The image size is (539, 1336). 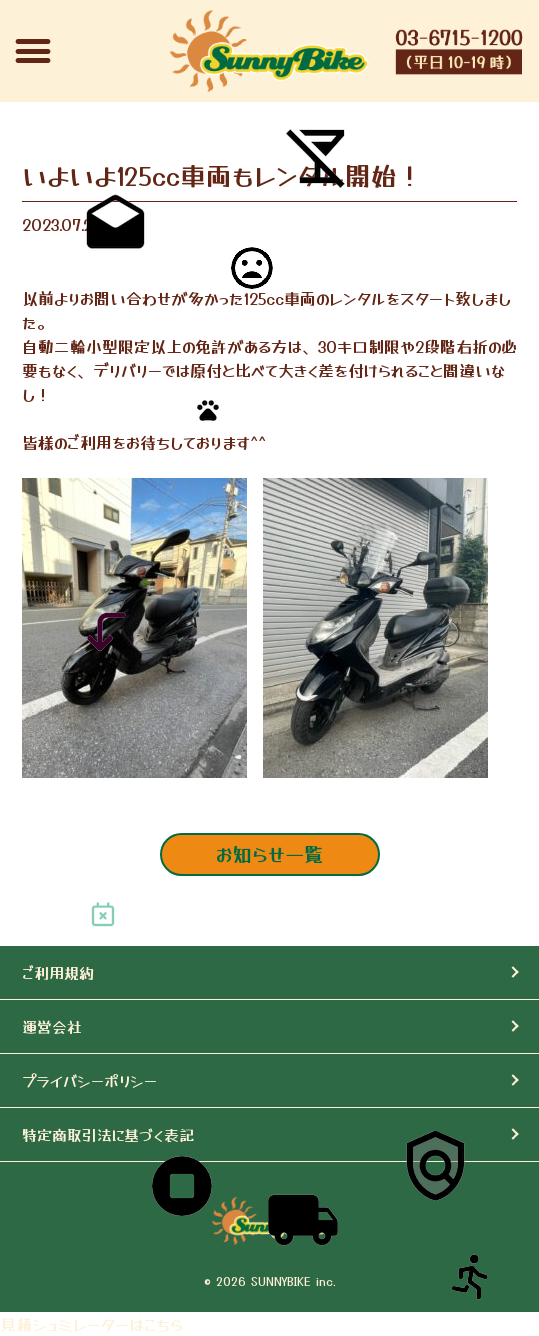 What do you see at coordinates (107, 630) in the screenshot?
I see `go back and down in navigation` at bounding box center [107, 630].